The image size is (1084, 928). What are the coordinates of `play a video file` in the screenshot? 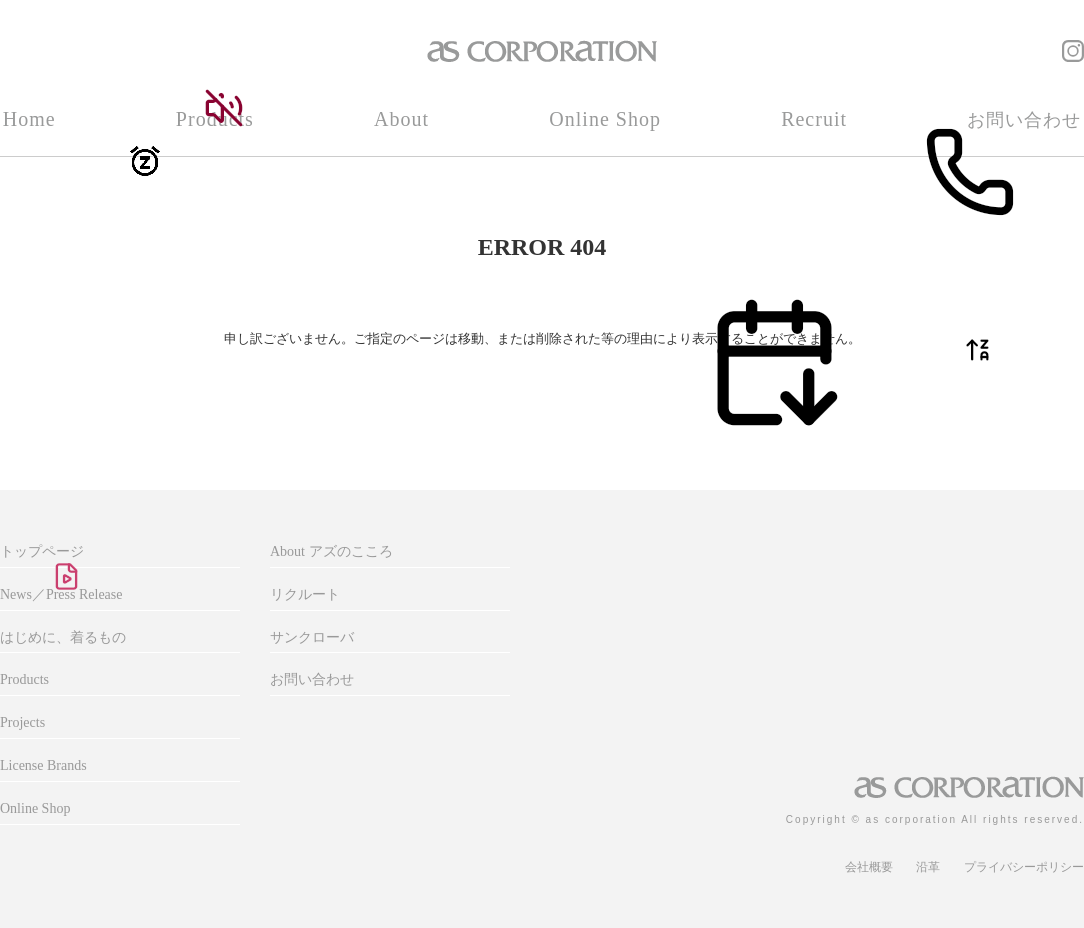 It's located at (66, 576).